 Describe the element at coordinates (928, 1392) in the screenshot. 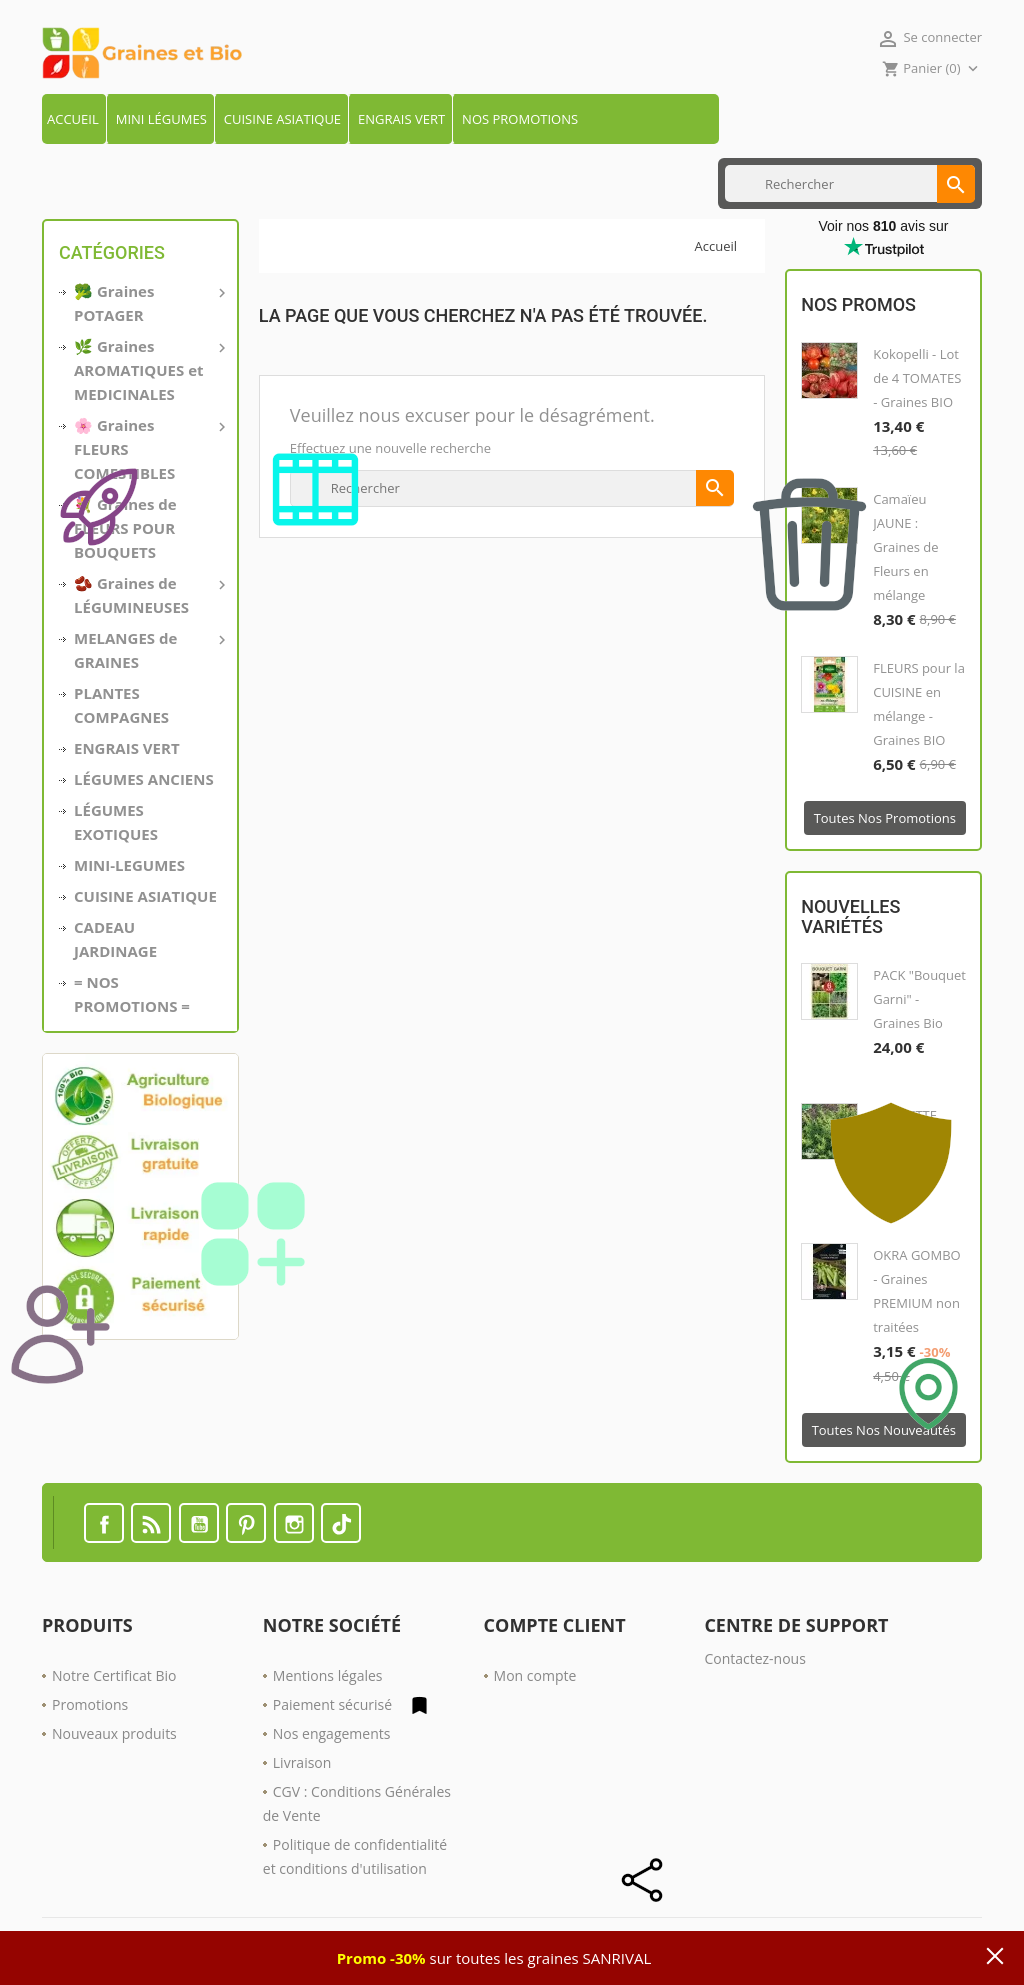

I see `view or set a location on the map` at that location.